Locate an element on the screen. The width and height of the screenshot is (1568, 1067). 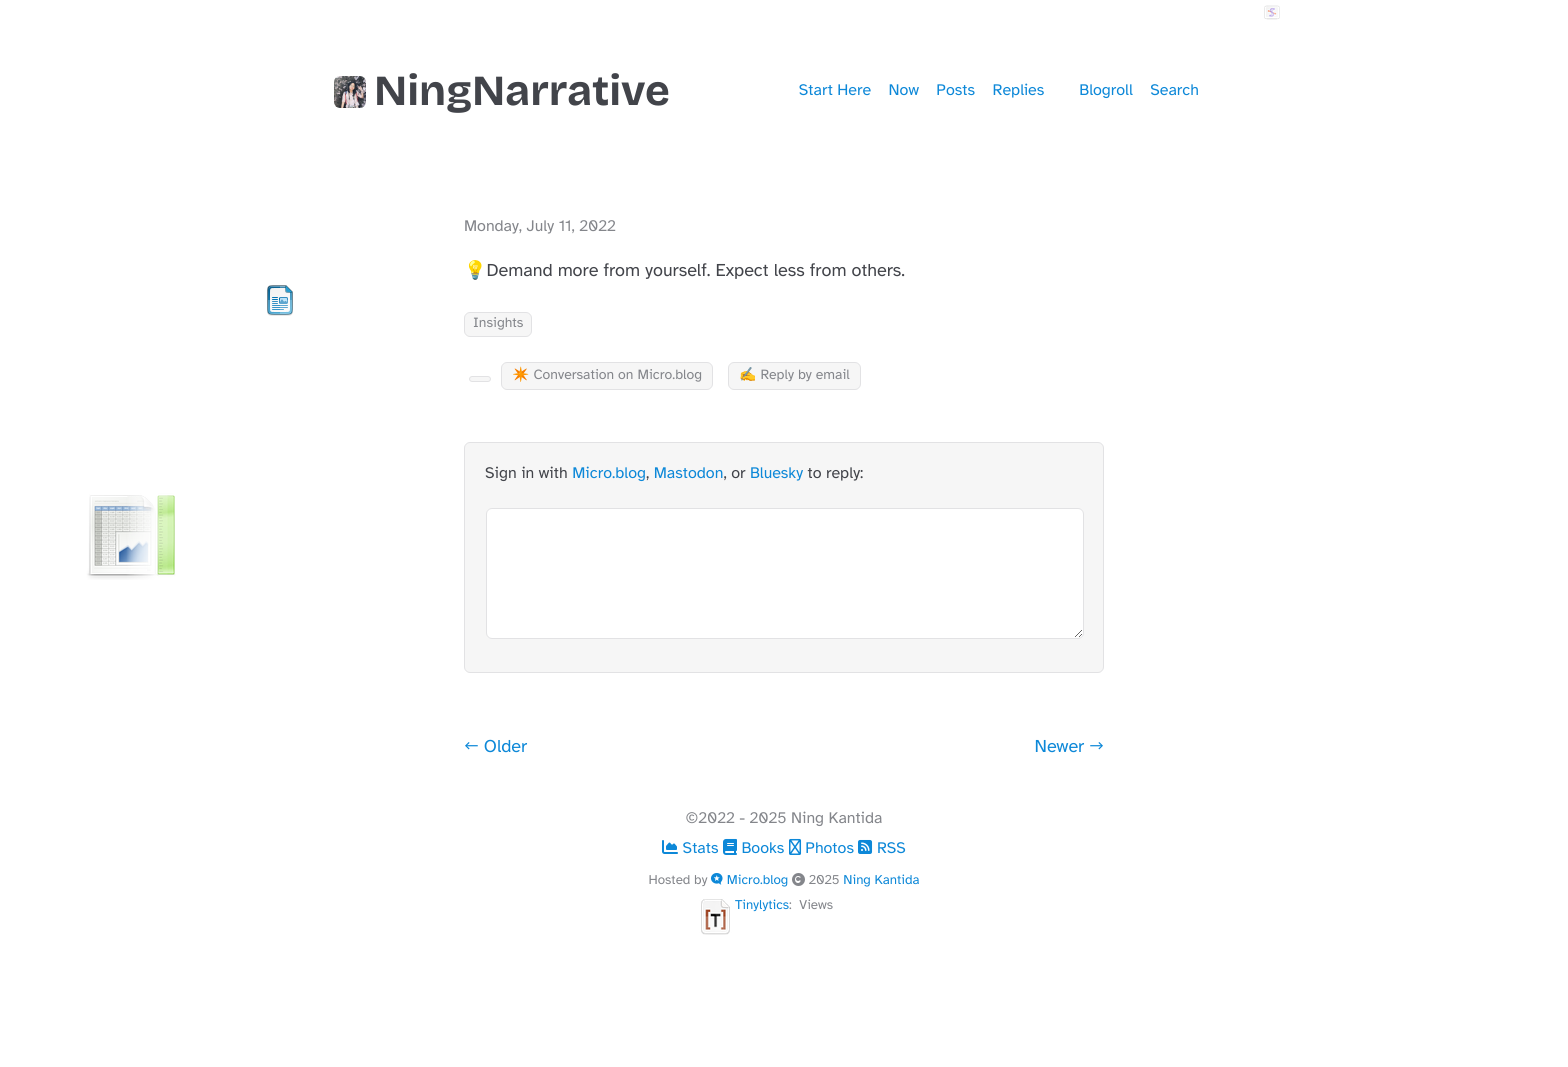
a toml configuration file is located at coordinates (715, 916).